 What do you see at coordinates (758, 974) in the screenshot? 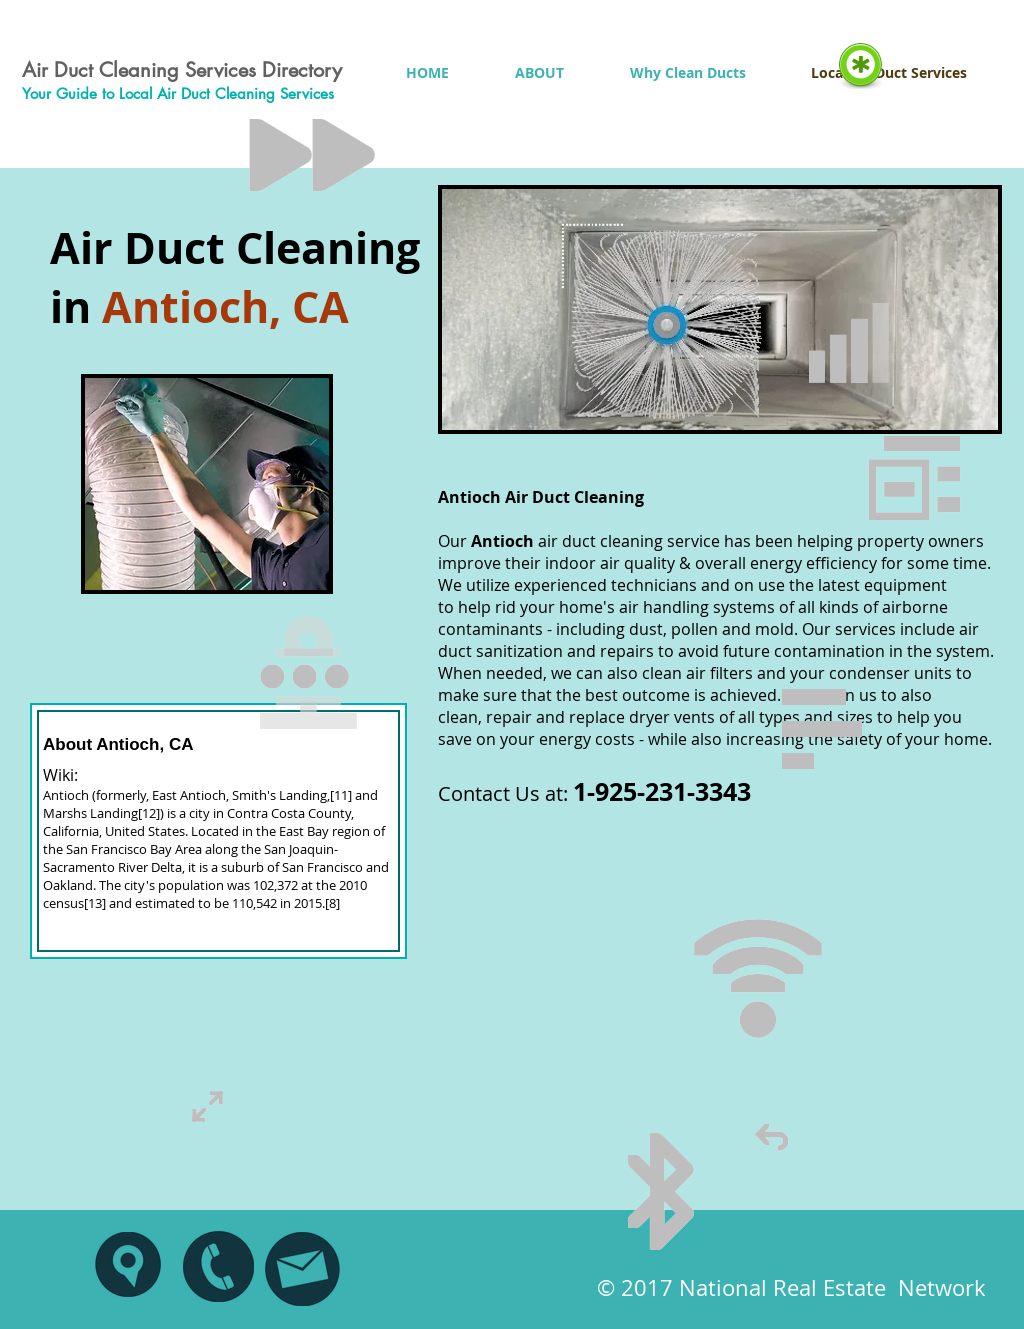
I see `indicates excellent wireless network signal strength` at bounding box center [758, 974].